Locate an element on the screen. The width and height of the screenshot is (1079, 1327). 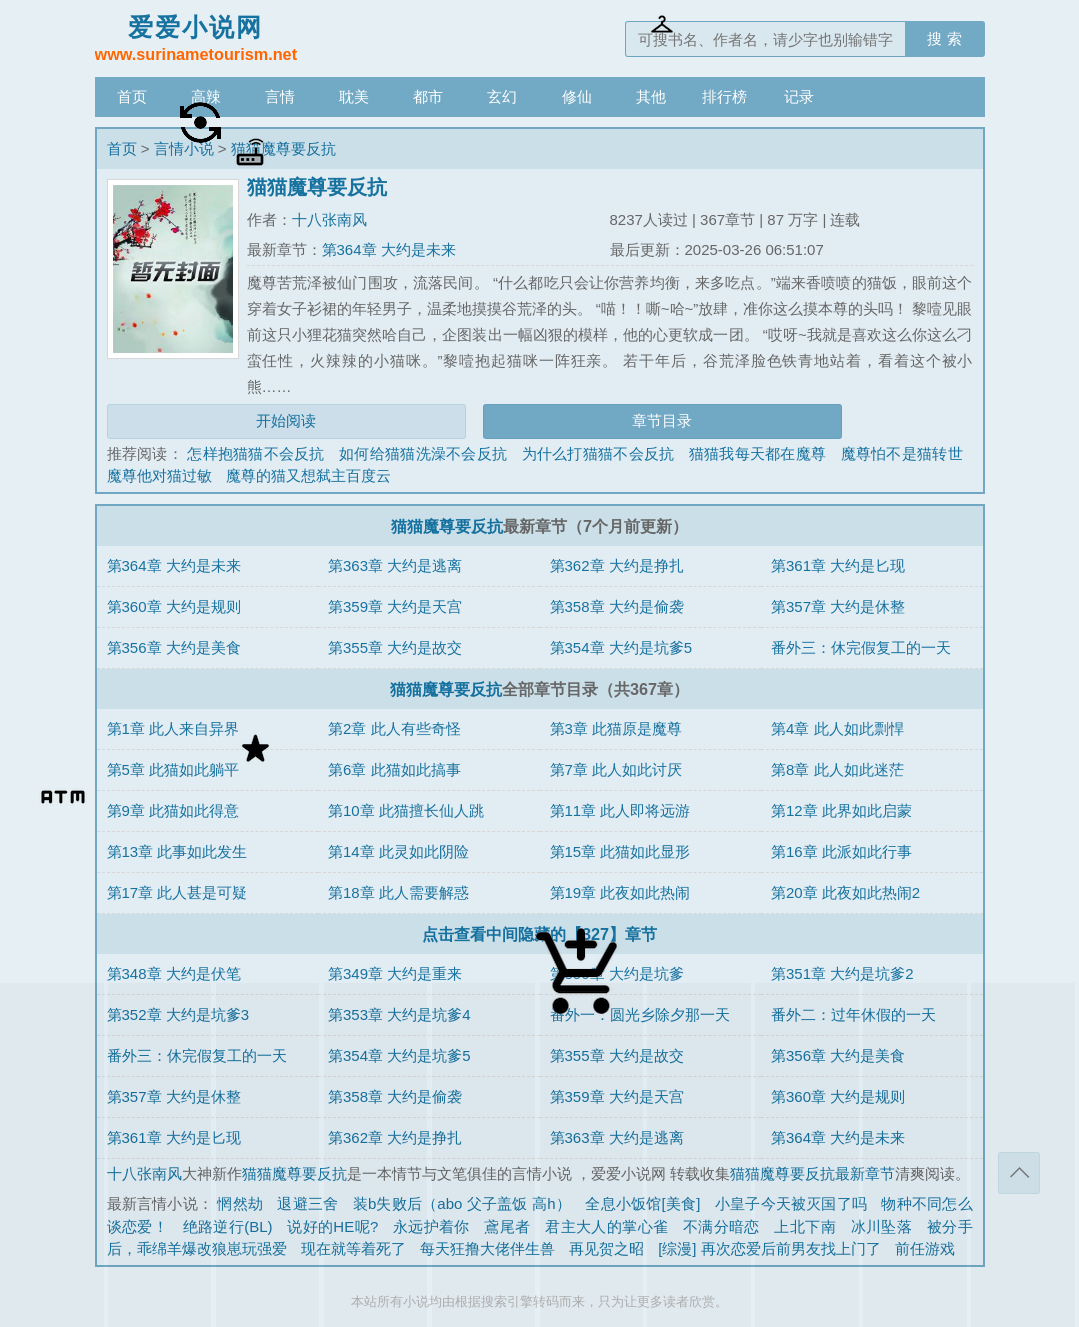
rate or favorite an item is located at coordinates (255, 747).